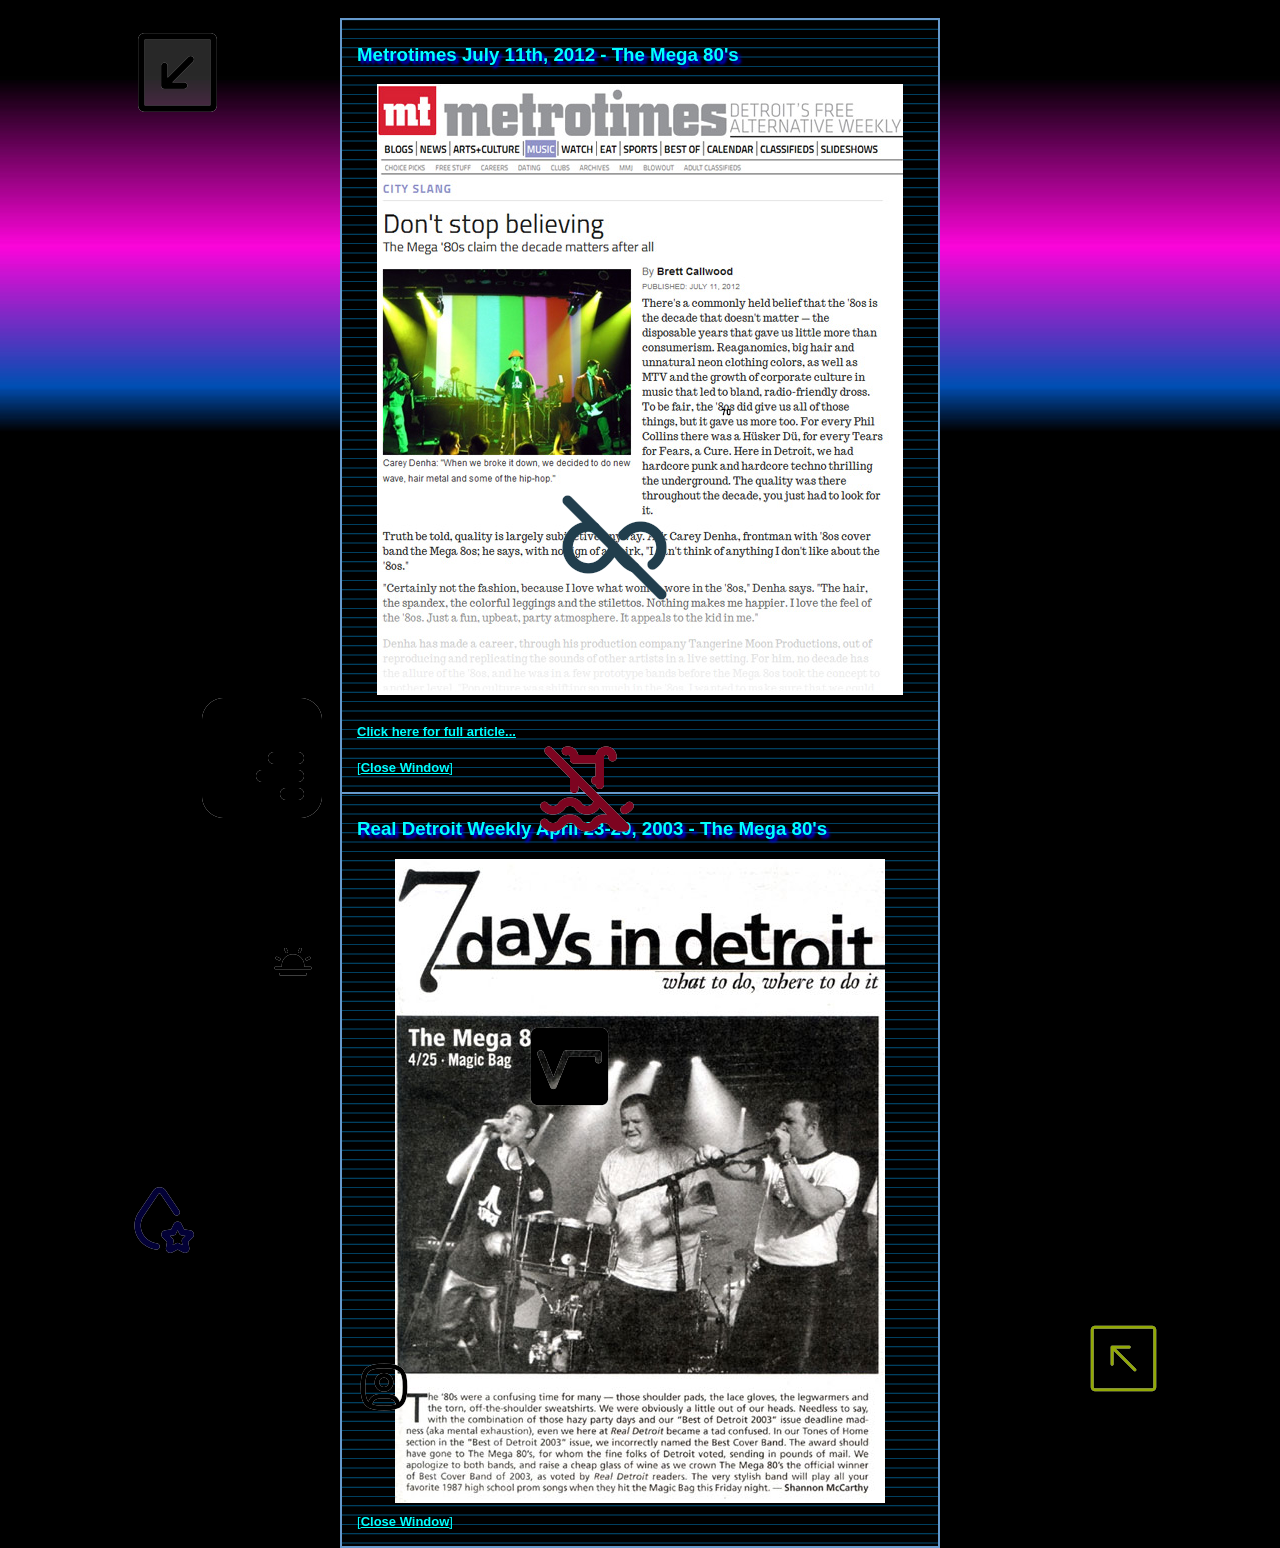  Describe the element at coordinates (587, 789) in the screenshot. I see `pool closed or unavailable` at that location.